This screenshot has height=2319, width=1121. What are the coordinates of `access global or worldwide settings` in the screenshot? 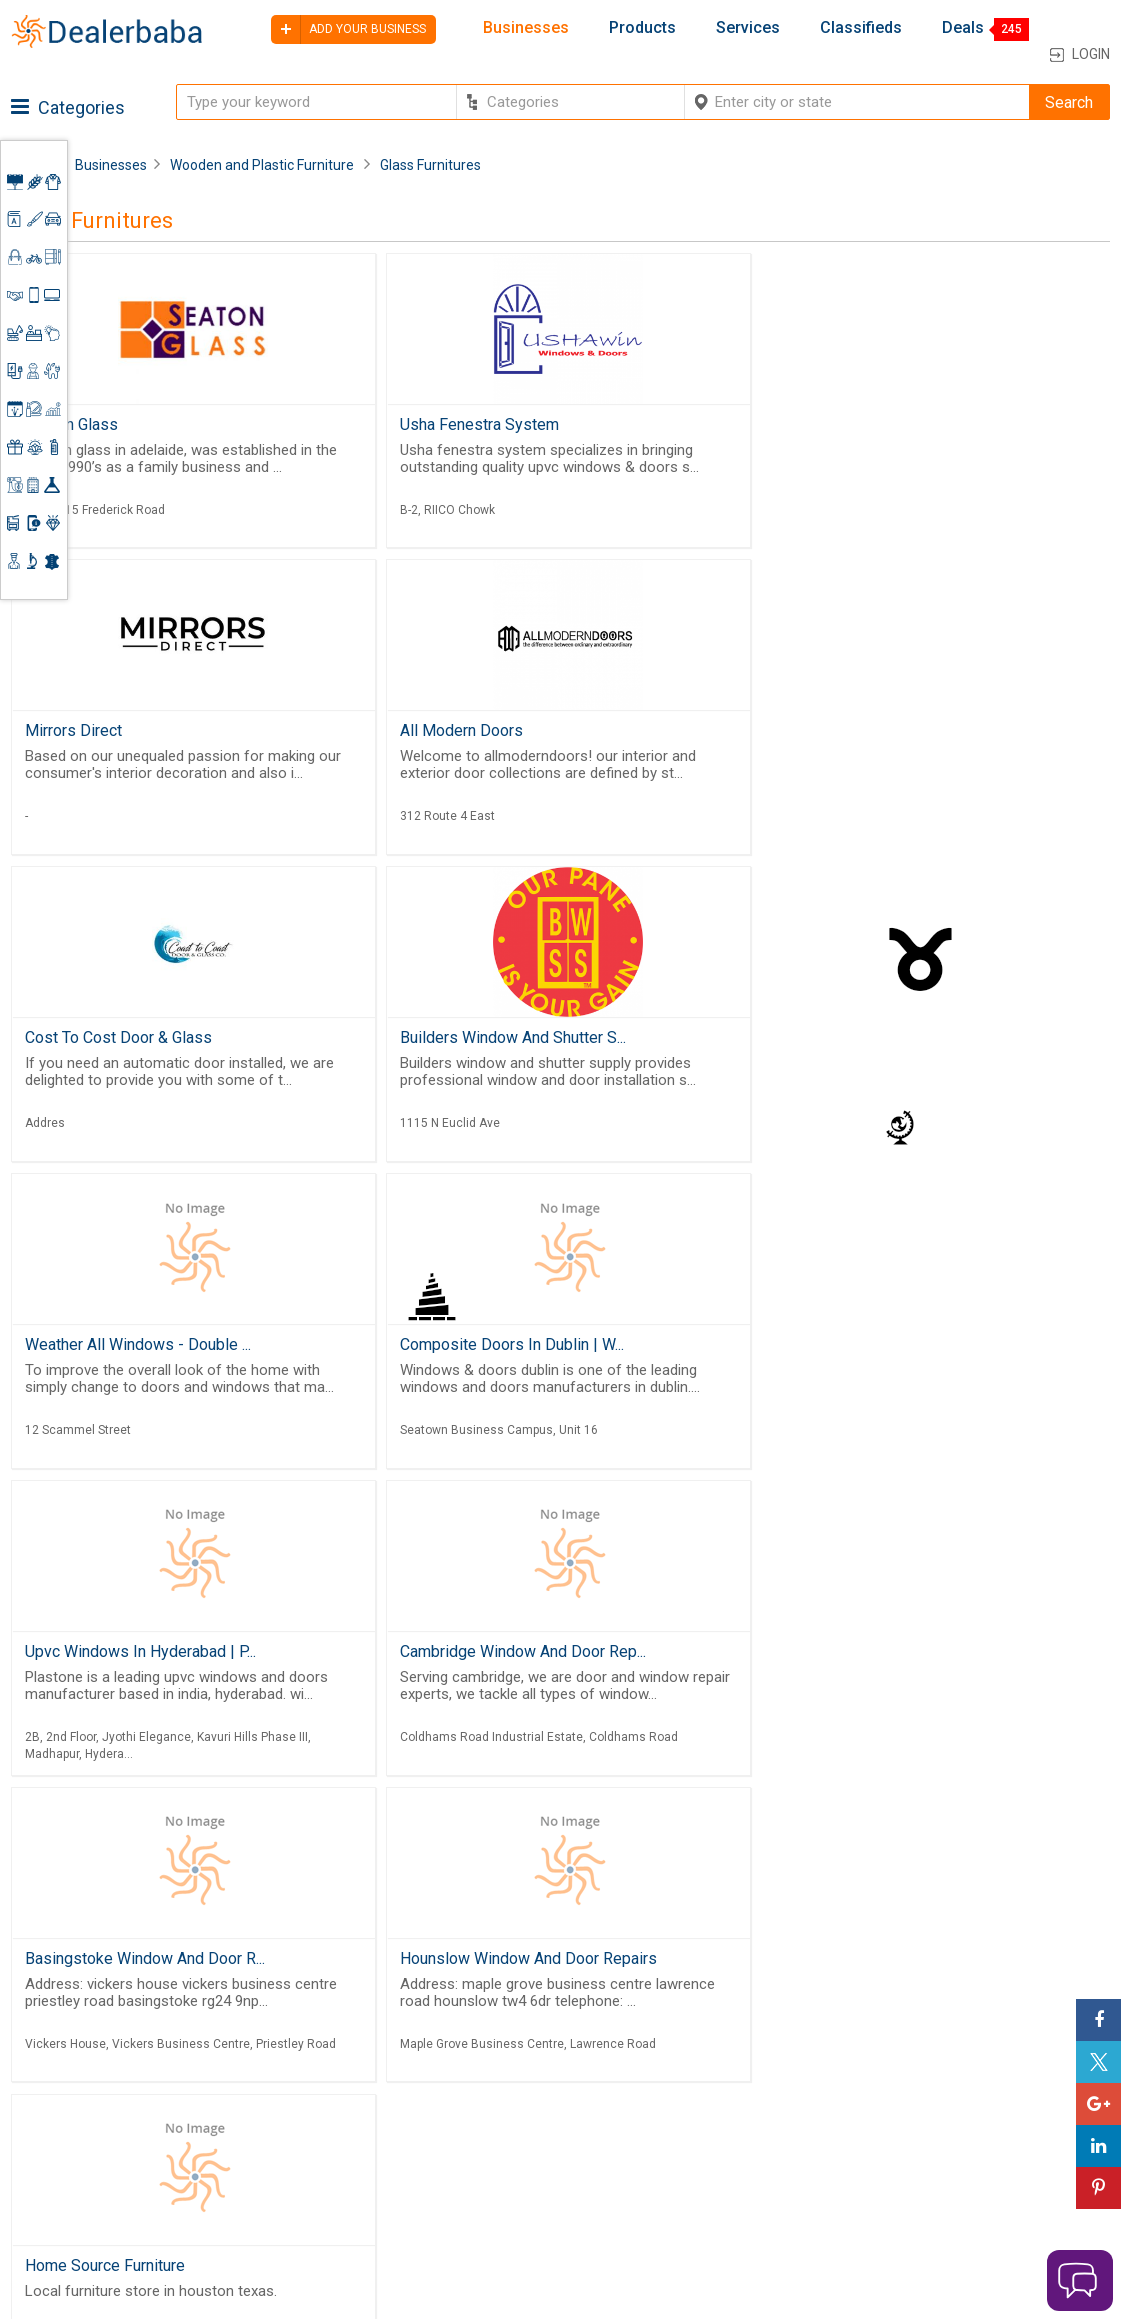 It's located at (899, 1127).